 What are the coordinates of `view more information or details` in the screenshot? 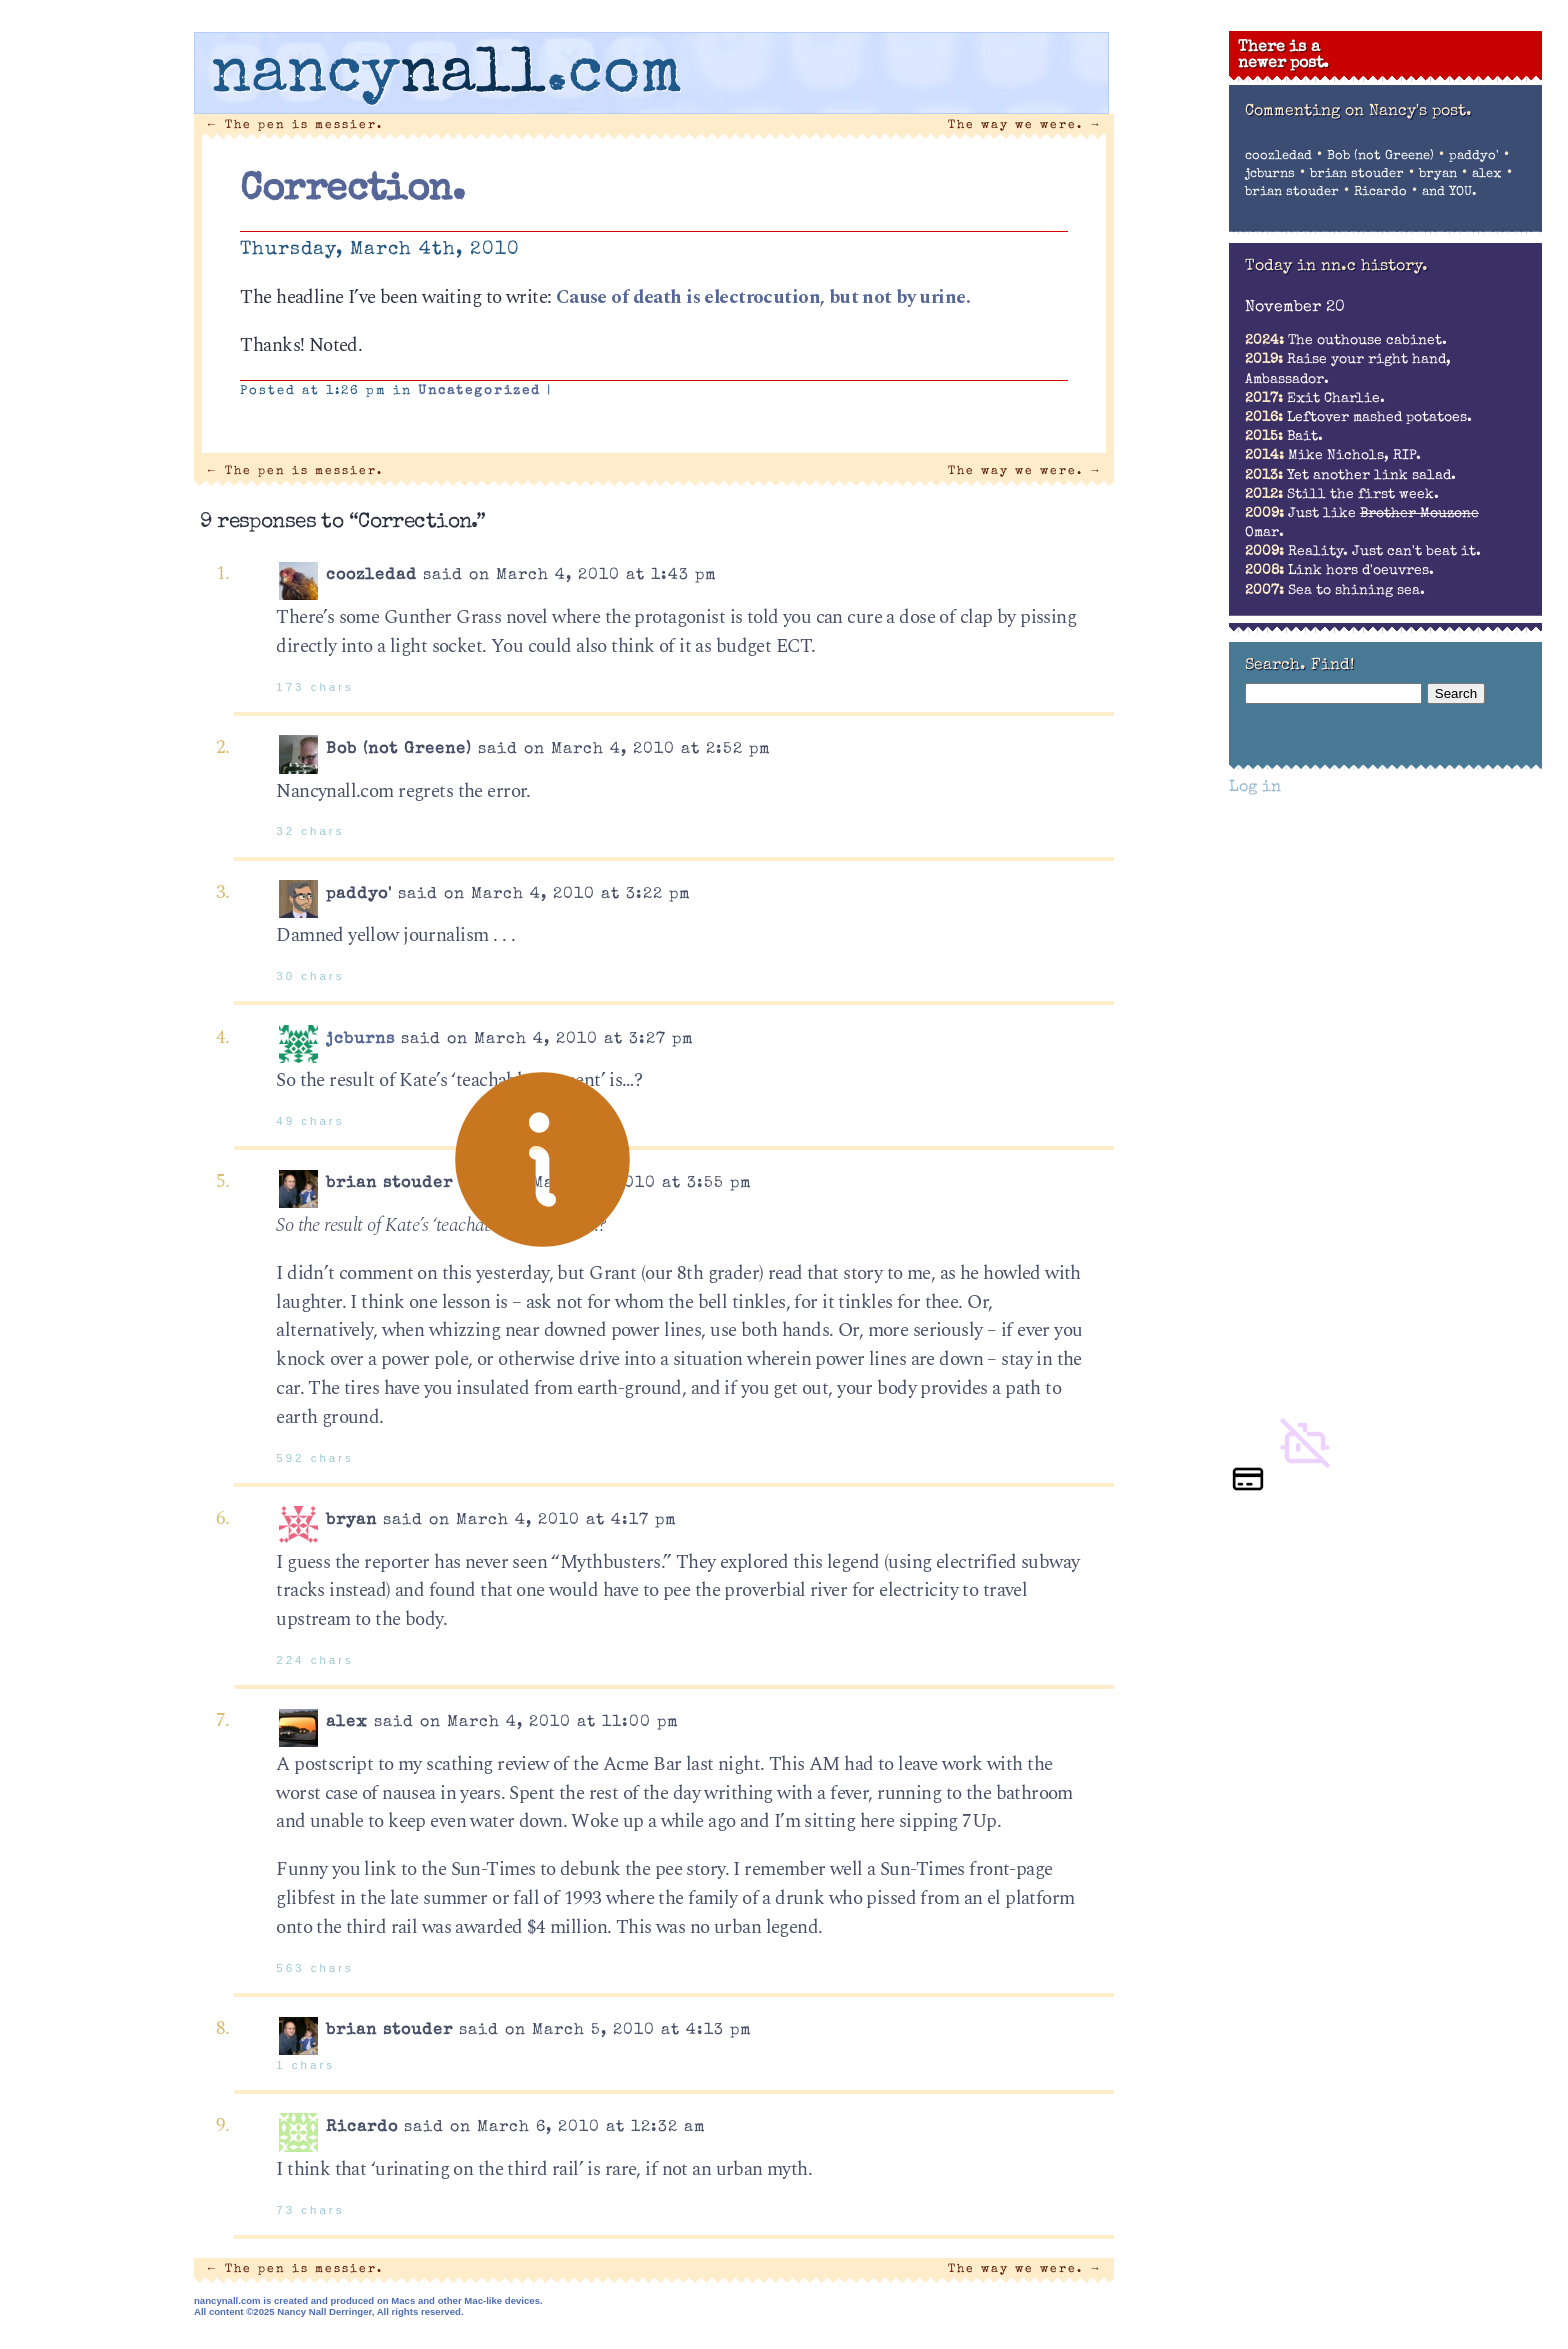 It's located at (542, 1159).